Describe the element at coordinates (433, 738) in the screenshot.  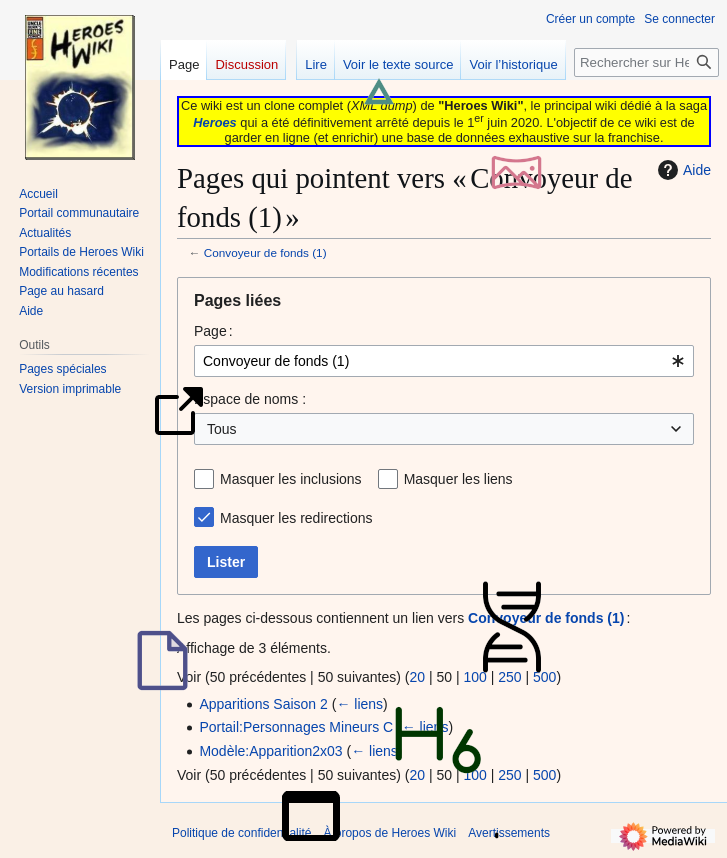
I see `format text as heading level 6` at that location.